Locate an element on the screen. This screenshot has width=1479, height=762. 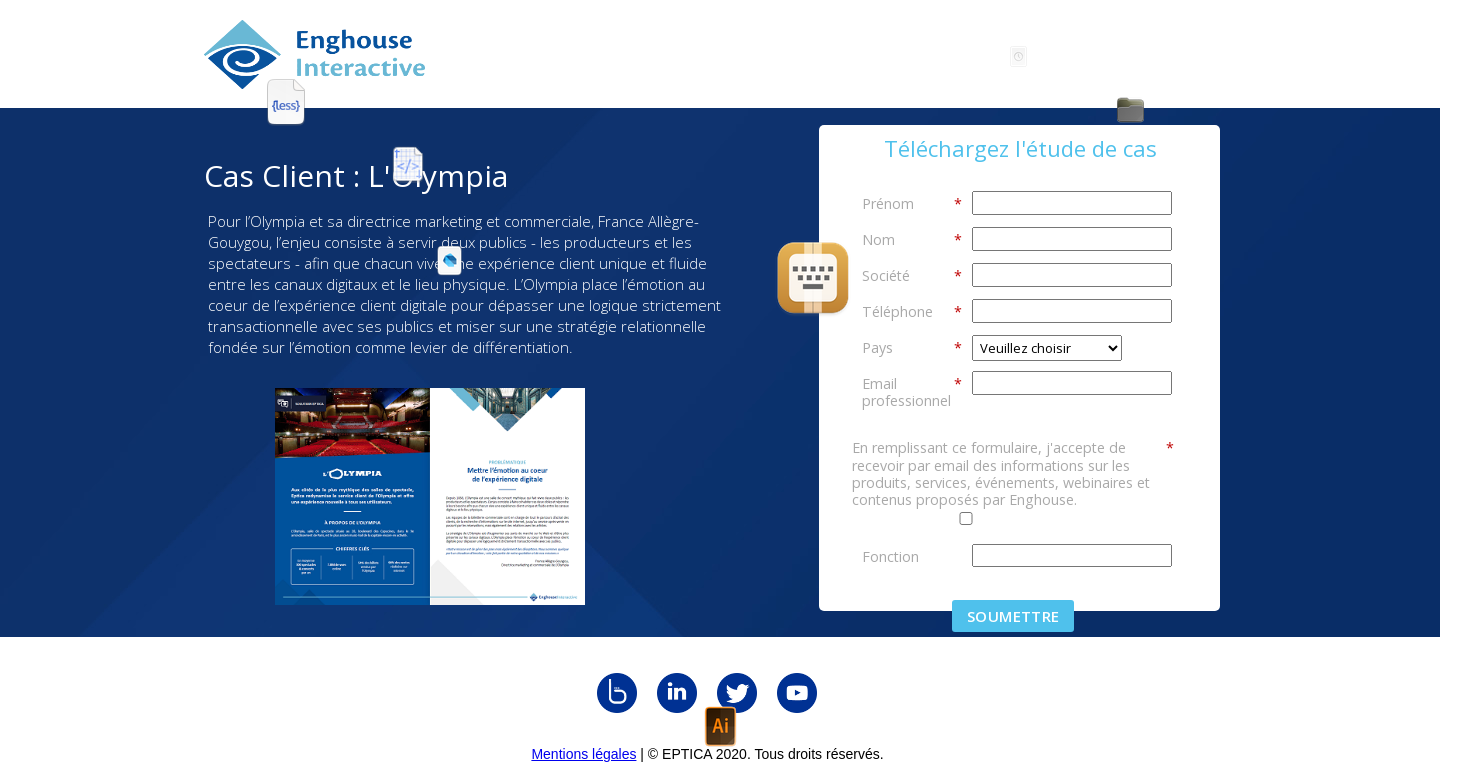
image is currently loading is located at coordinates (1018, 56).